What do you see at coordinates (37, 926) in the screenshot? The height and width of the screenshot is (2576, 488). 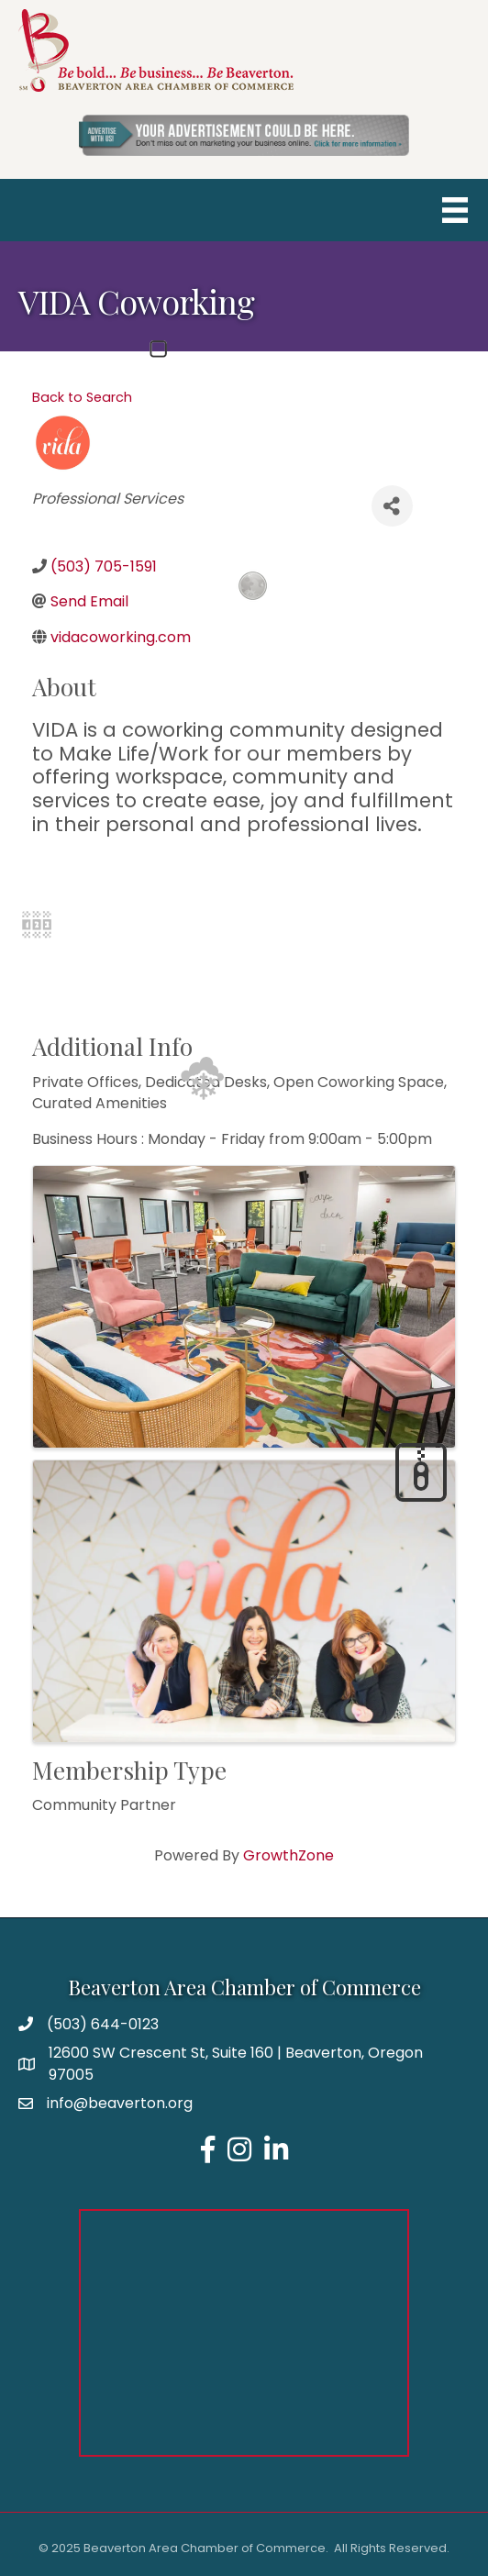 I see `access privacy and security settings` at bounding box center [37, 926].